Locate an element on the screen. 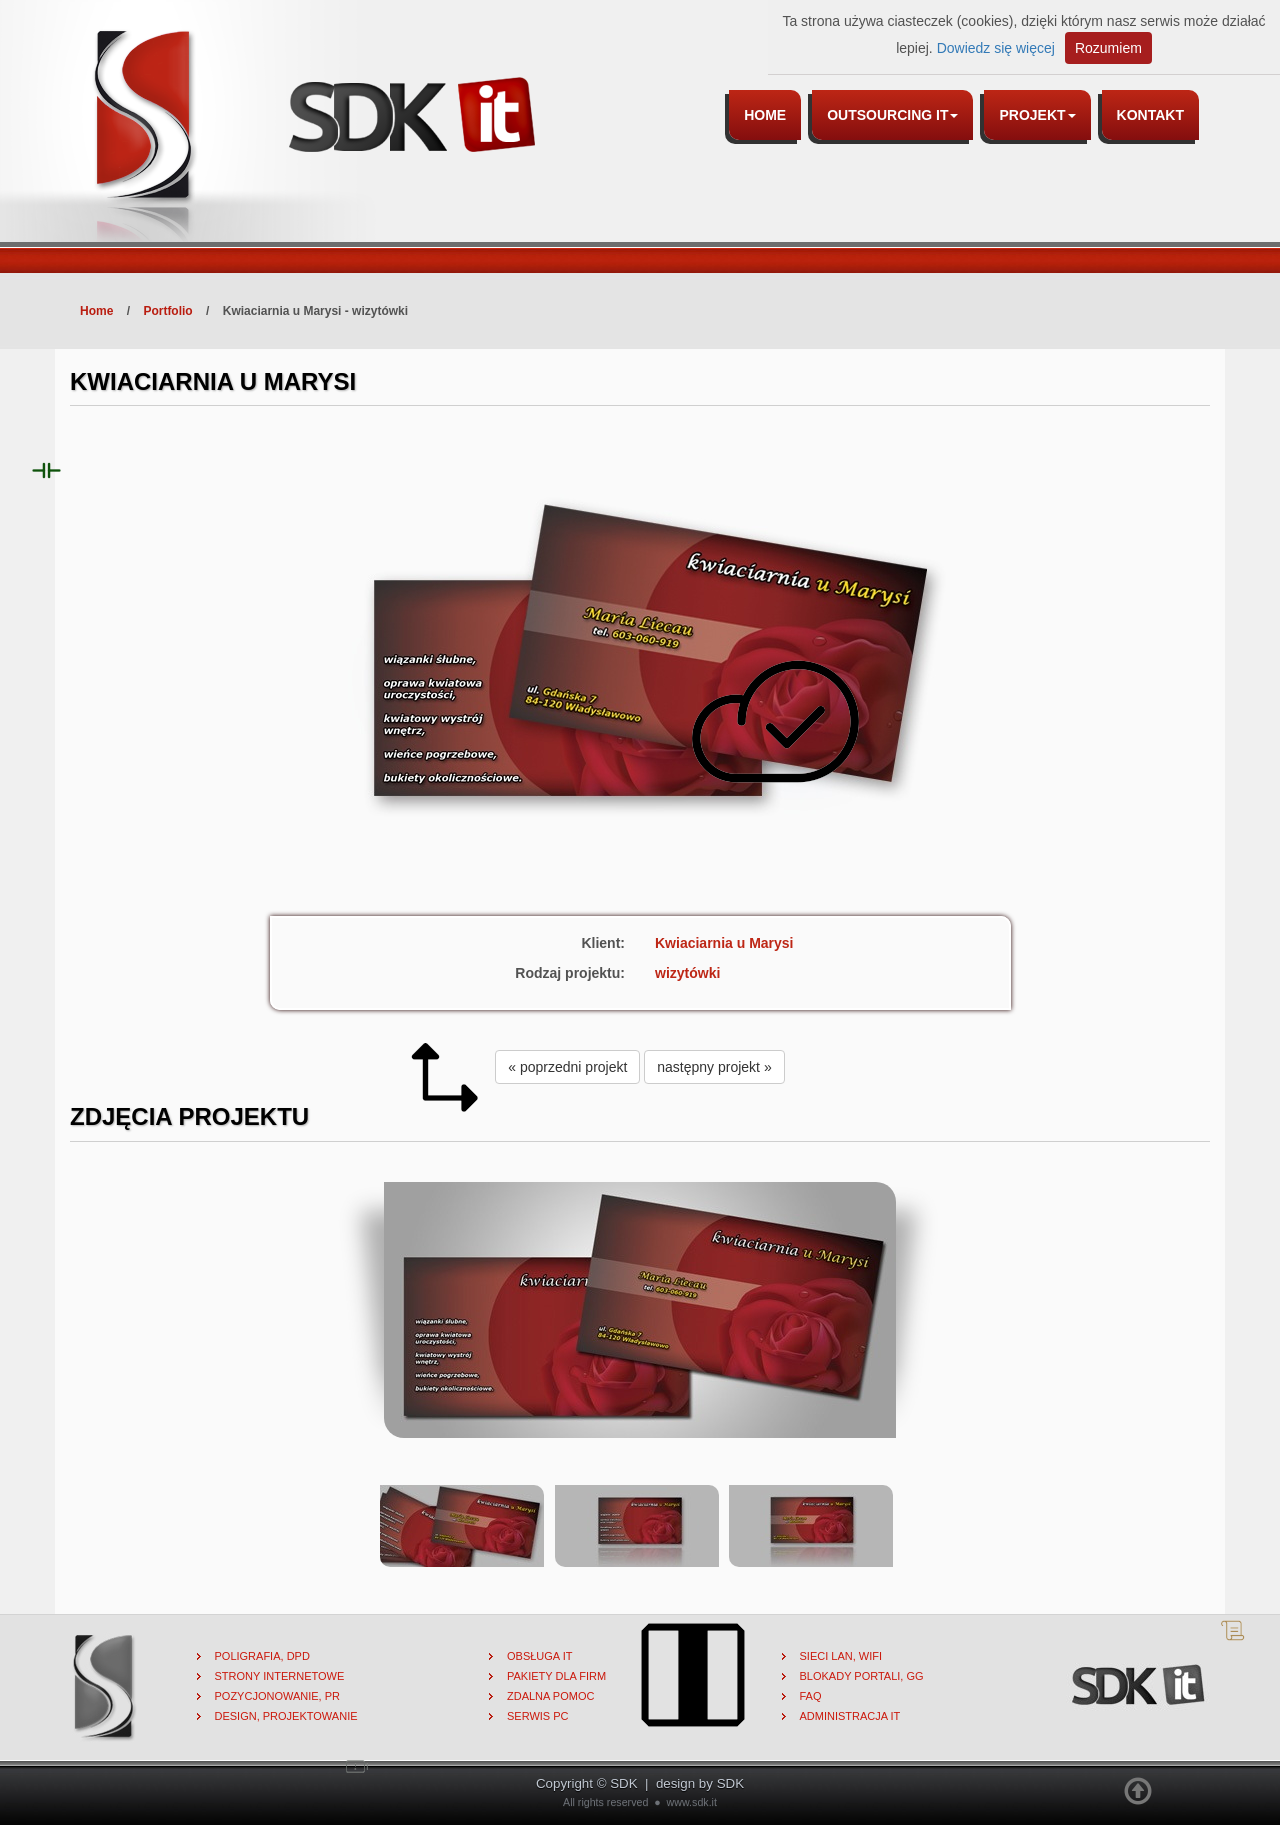  file successfully uploaded to cloud storage is located at coordinates (775, 721).